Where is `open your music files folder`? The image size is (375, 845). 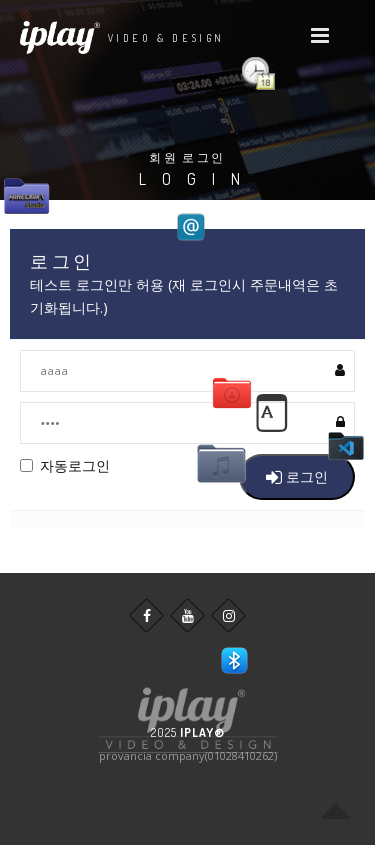 open your music files folder is located at coordinates (221, 463).